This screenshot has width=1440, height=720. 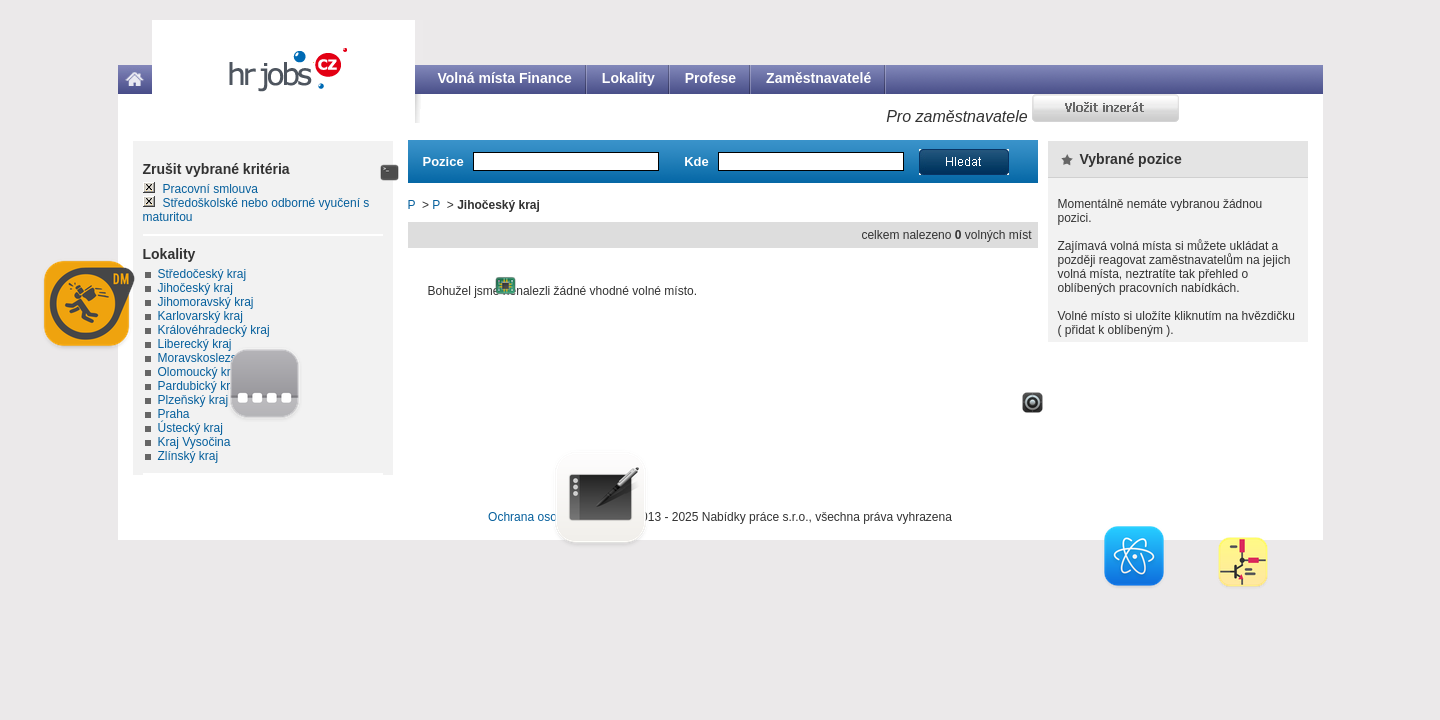 I want to click on open tablet input settings, so click(x=600, y=497).